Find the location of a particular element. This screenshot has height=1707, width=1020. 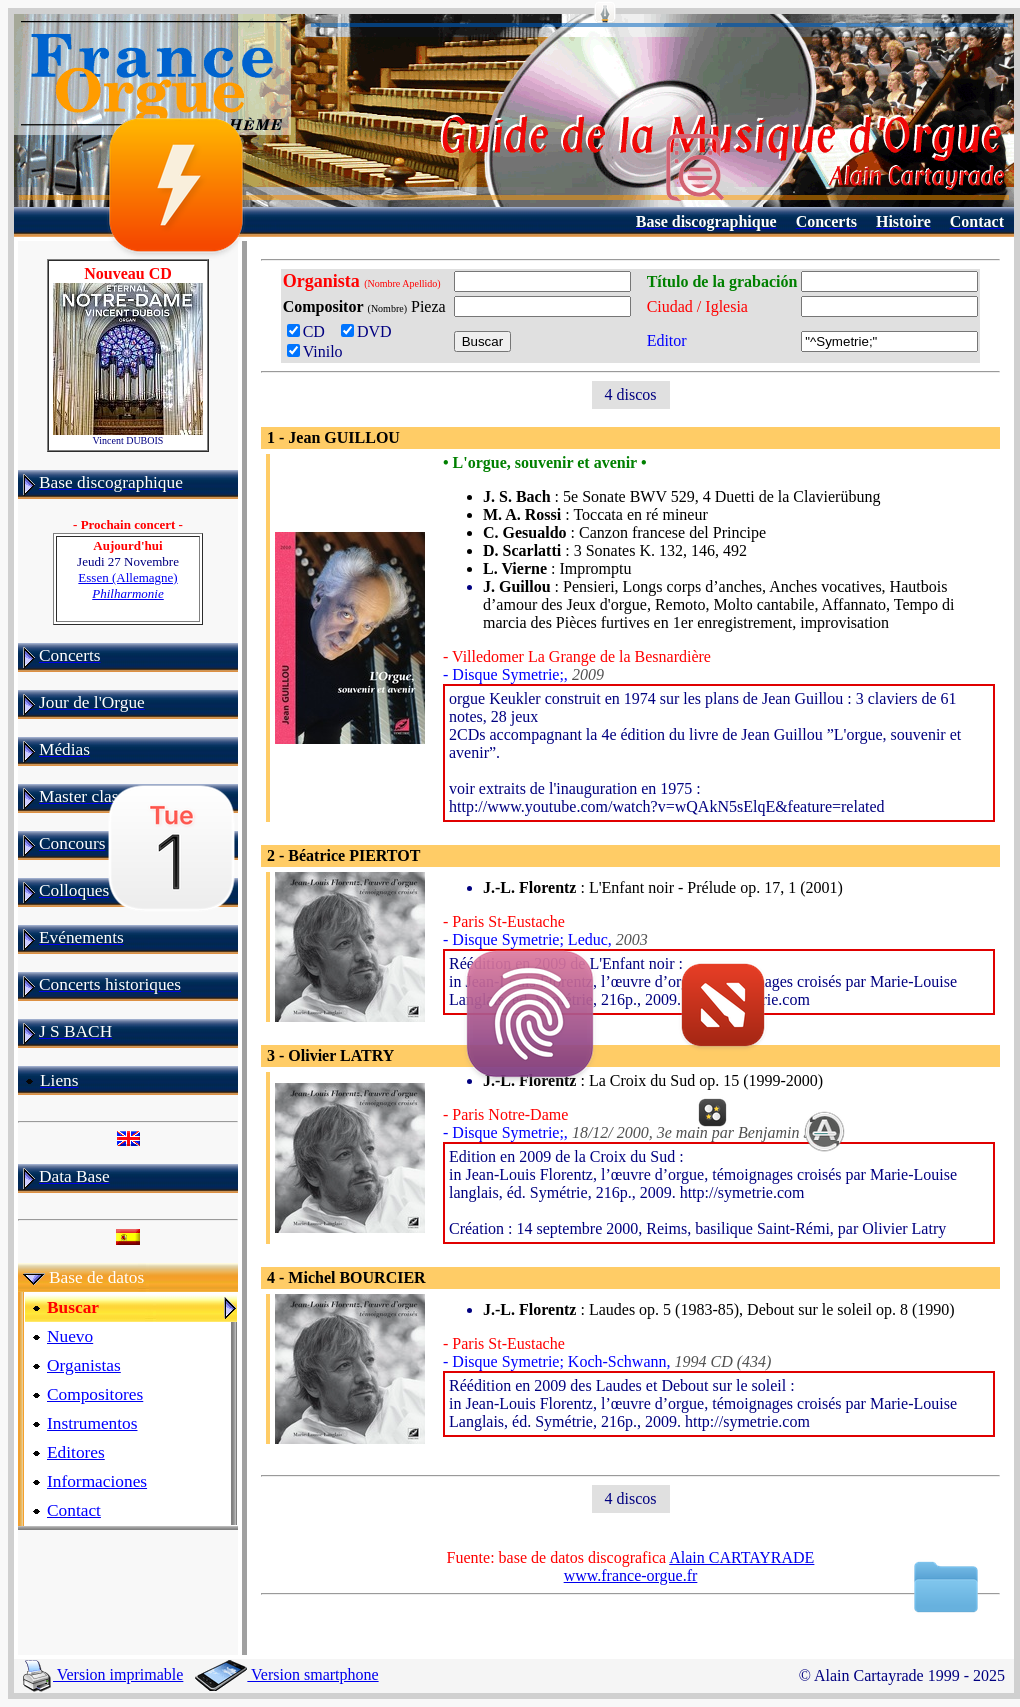

open folder to view contents is located at coordinates (946, 1587).